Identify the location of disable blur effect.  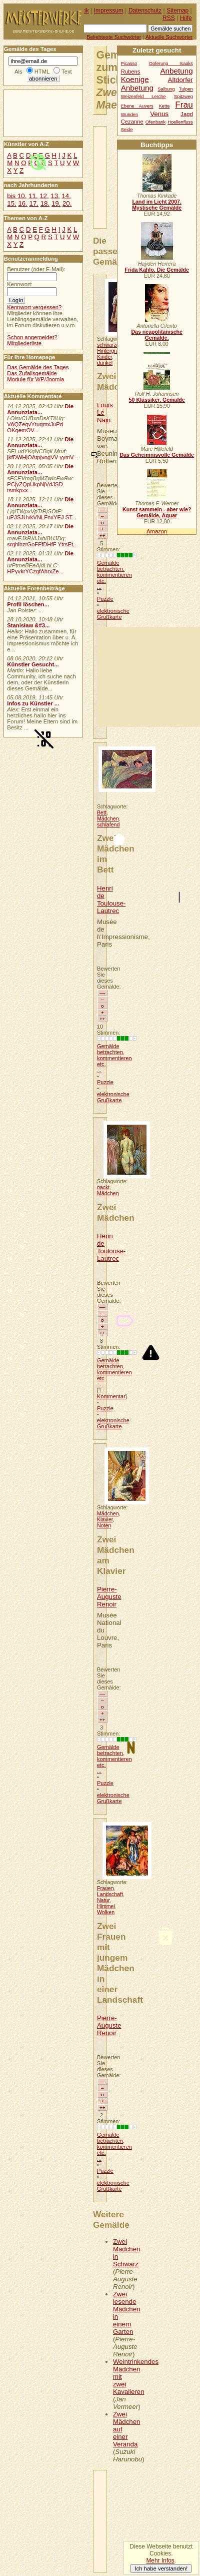
(38, 162).